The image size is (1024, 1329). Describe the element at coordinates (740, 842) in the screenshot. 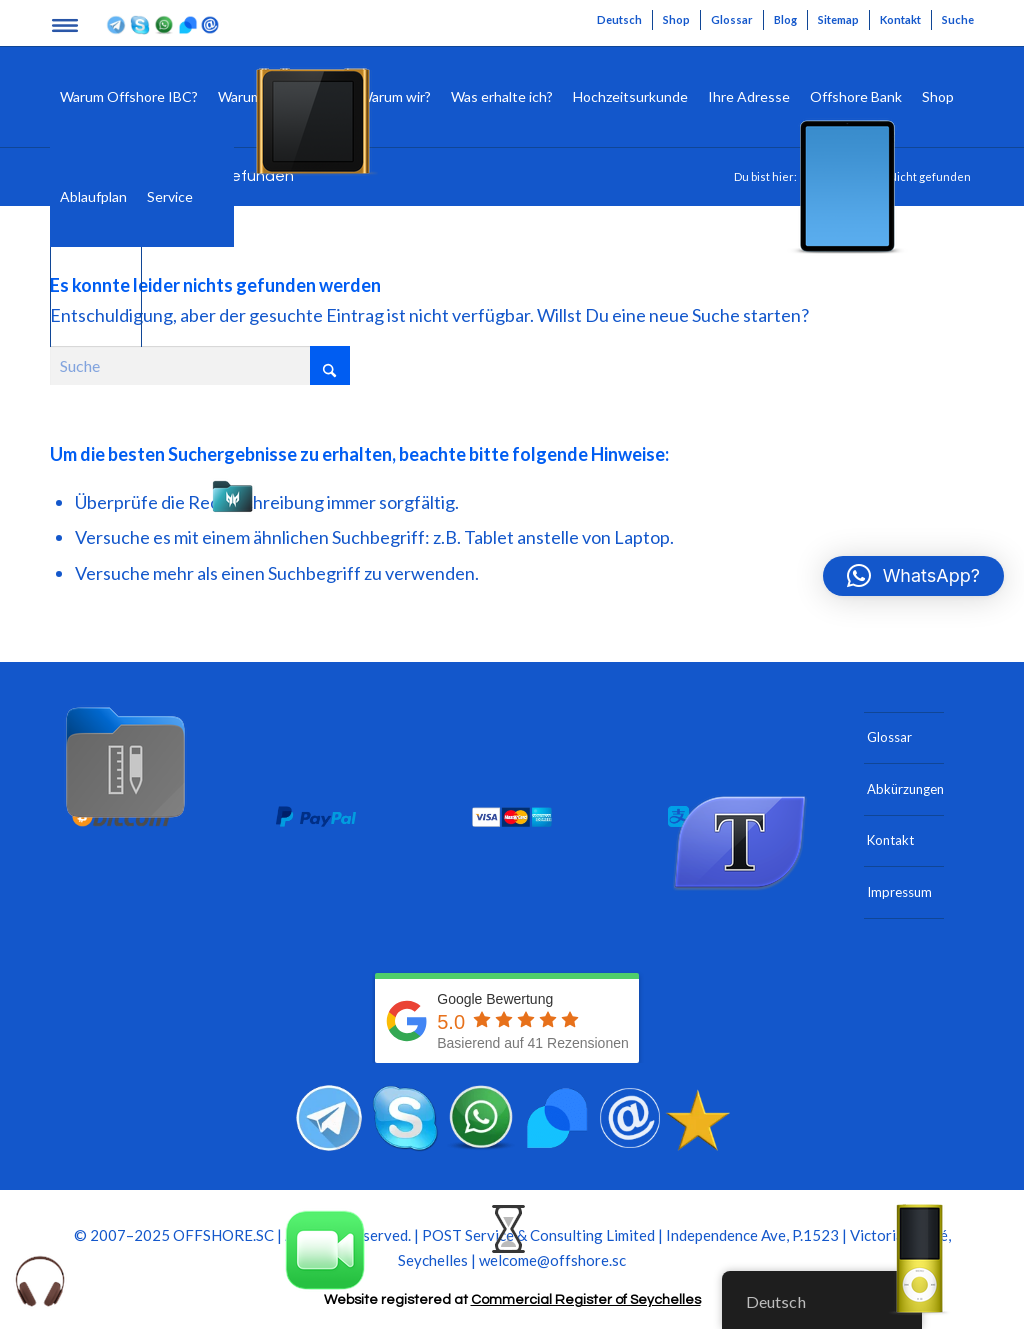

I see `access text style library in iMovie` at that location.